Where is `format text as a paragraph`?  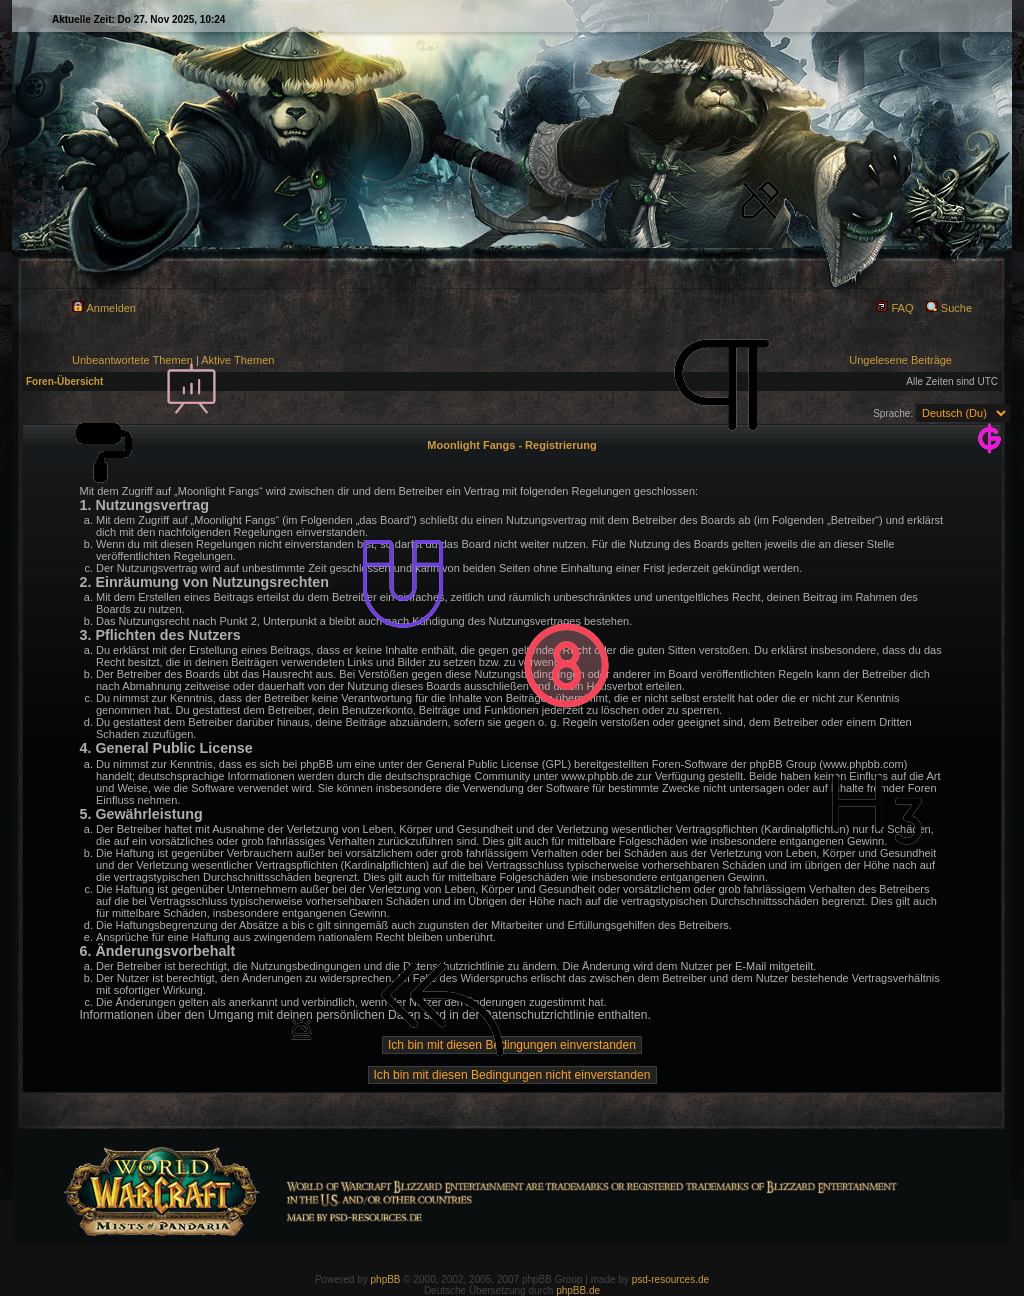 format text as a paragraph is located at coordinates (724, 385).